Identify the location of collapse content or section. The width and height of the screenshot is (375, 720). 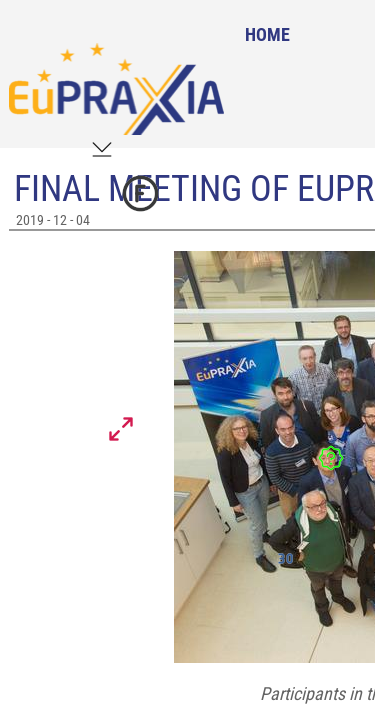
(102, 149).